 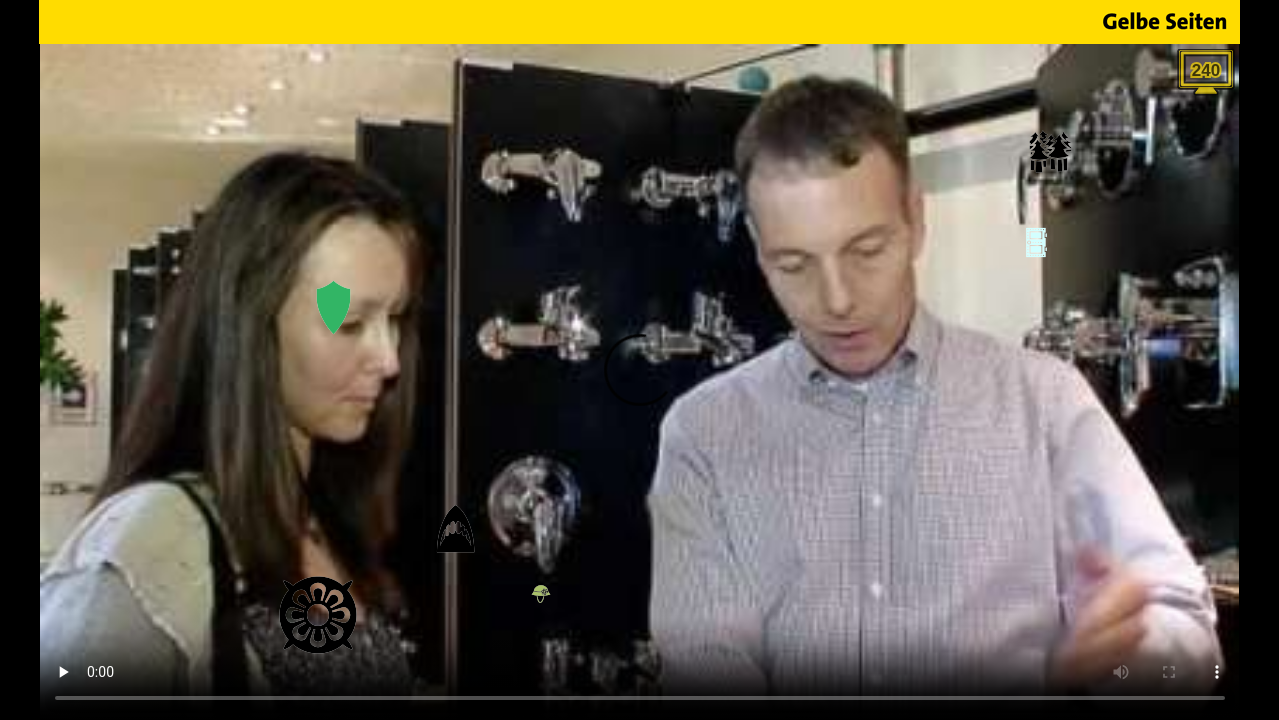 What do you see at coordinates (541, 594) in the screenshot?
I see `select a flower hat accessory for your character` at bounding box center [541, 594].